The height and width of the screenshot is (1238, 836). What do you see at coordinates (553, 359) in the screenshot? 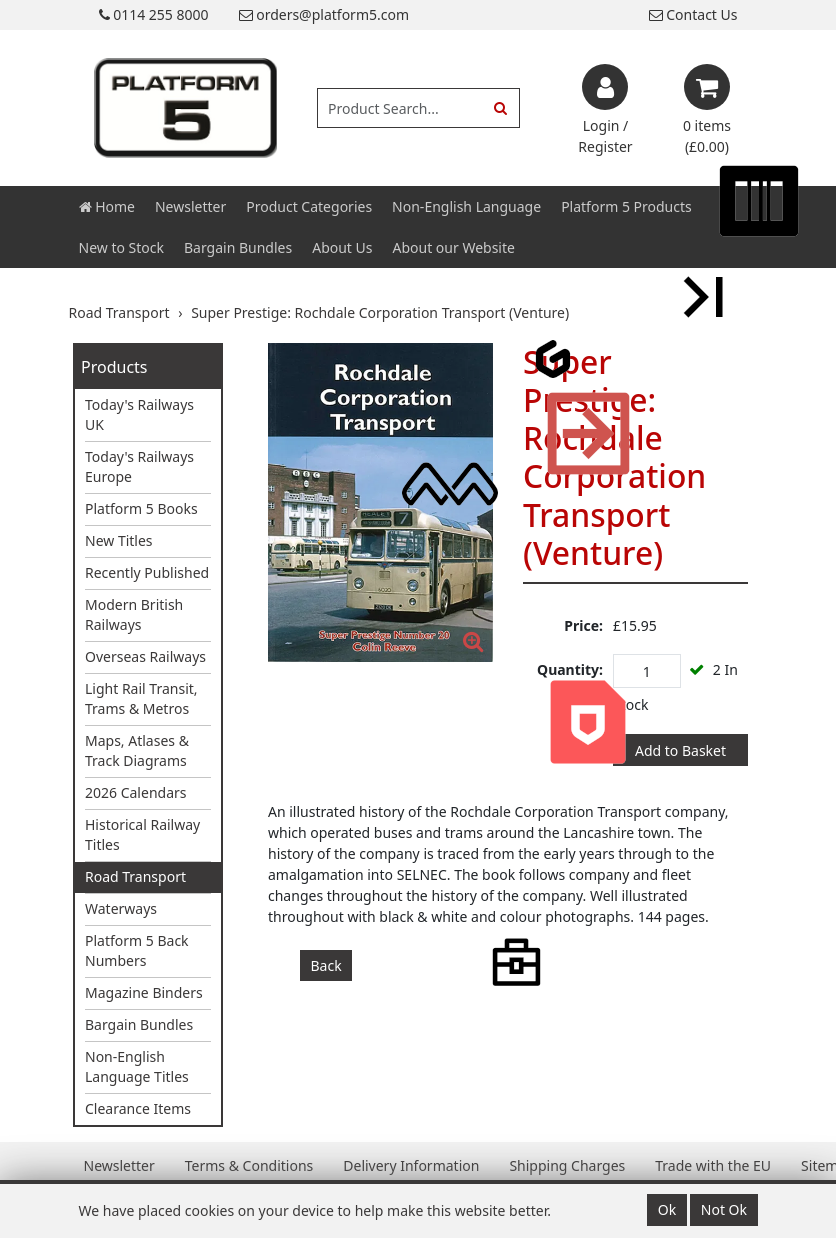
I see `open gitpod cloud development environment` at bounding box center [553, 359].